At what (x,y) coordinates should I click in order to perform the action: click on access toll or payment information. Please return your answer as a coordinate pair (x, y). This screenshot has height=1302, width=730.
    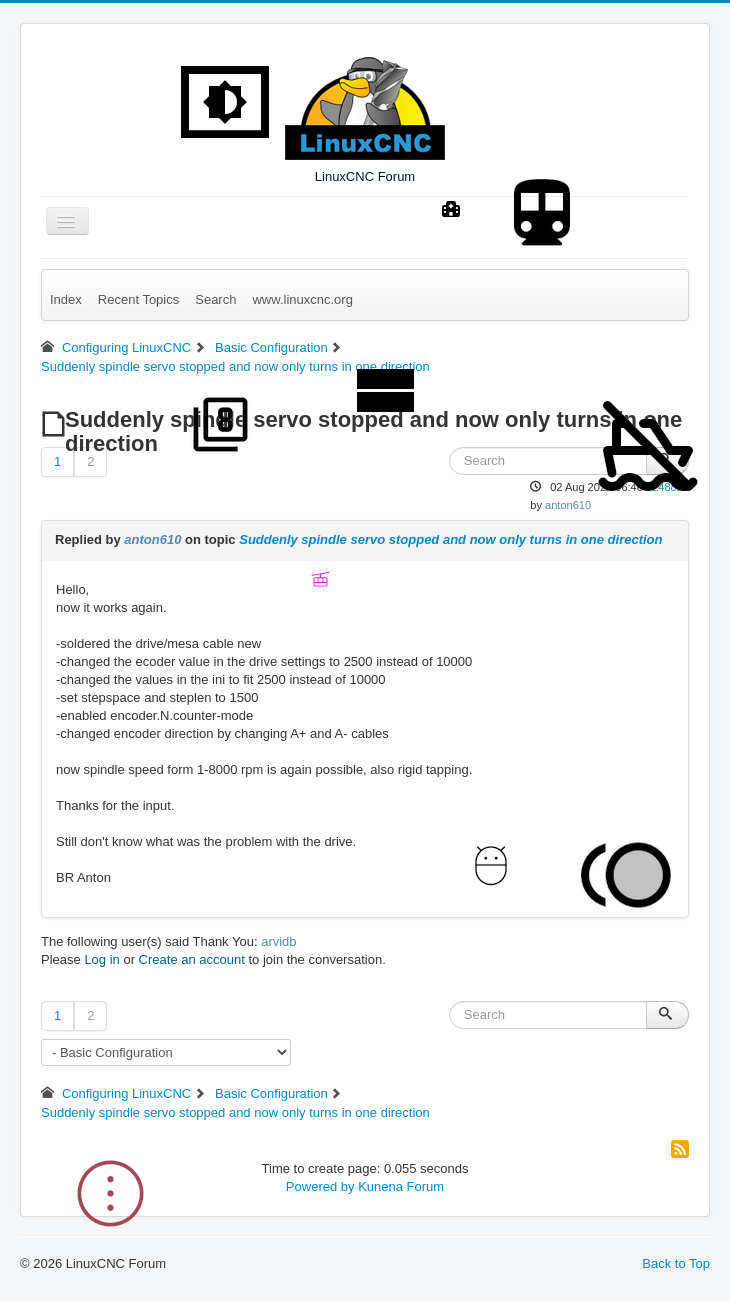
    Looking at the image, I should click on (626, 875).